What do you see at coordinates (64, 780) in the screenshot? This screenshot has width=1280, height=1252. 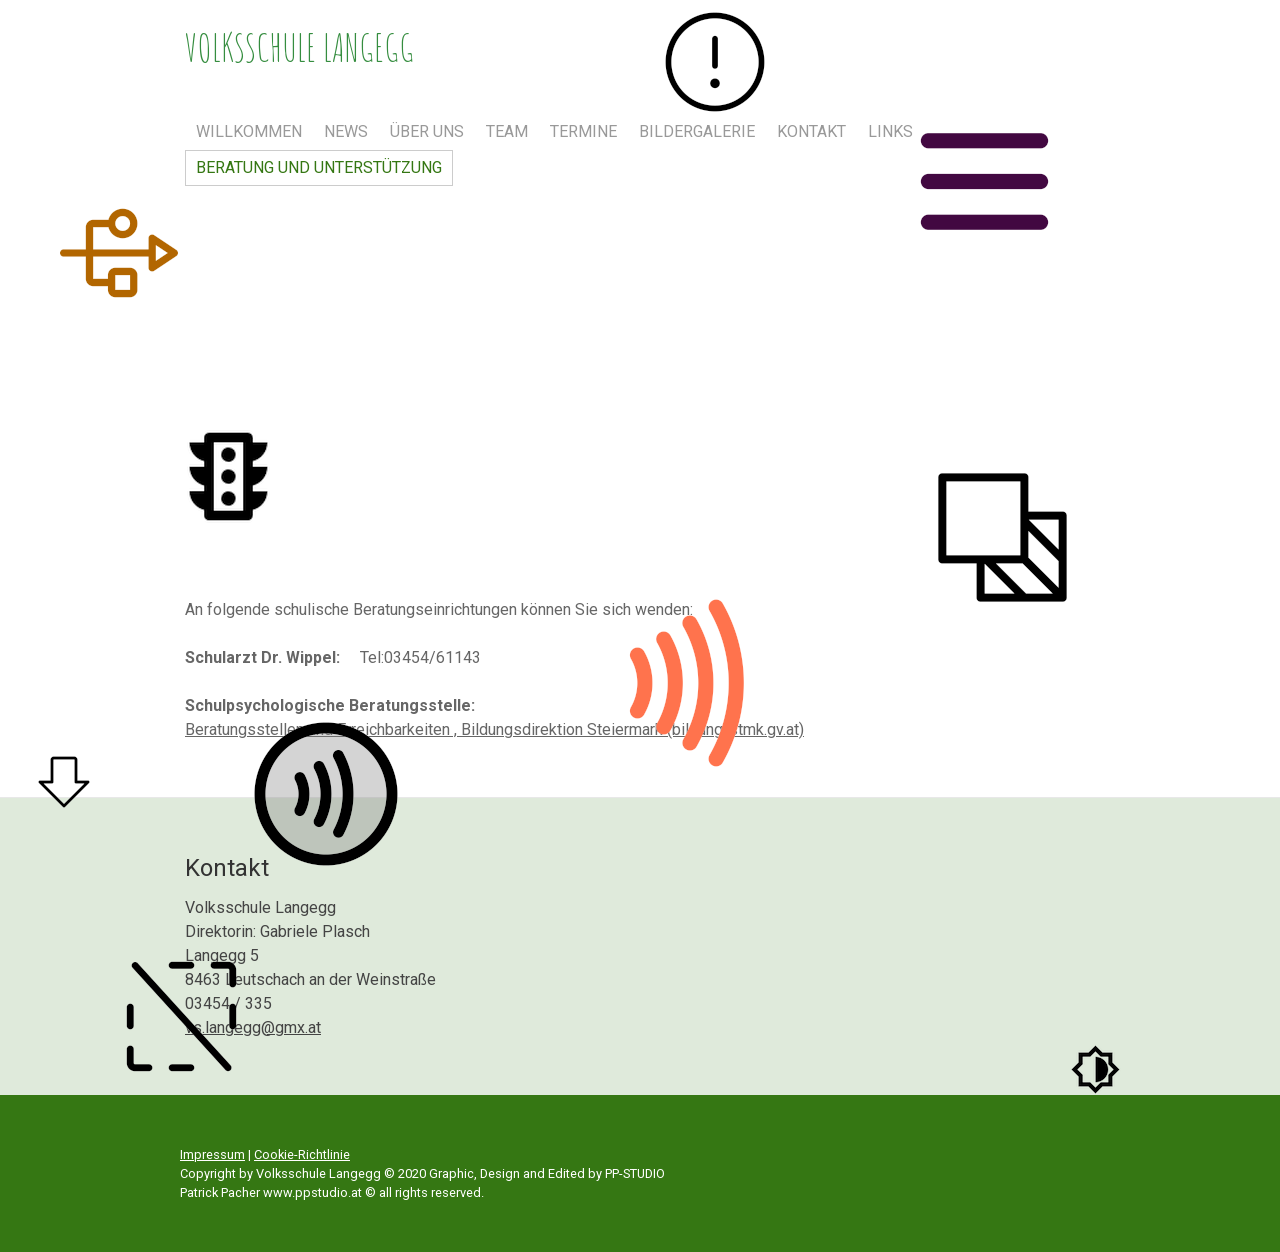 I see `download a file or content` at bounding box center [64, 780].